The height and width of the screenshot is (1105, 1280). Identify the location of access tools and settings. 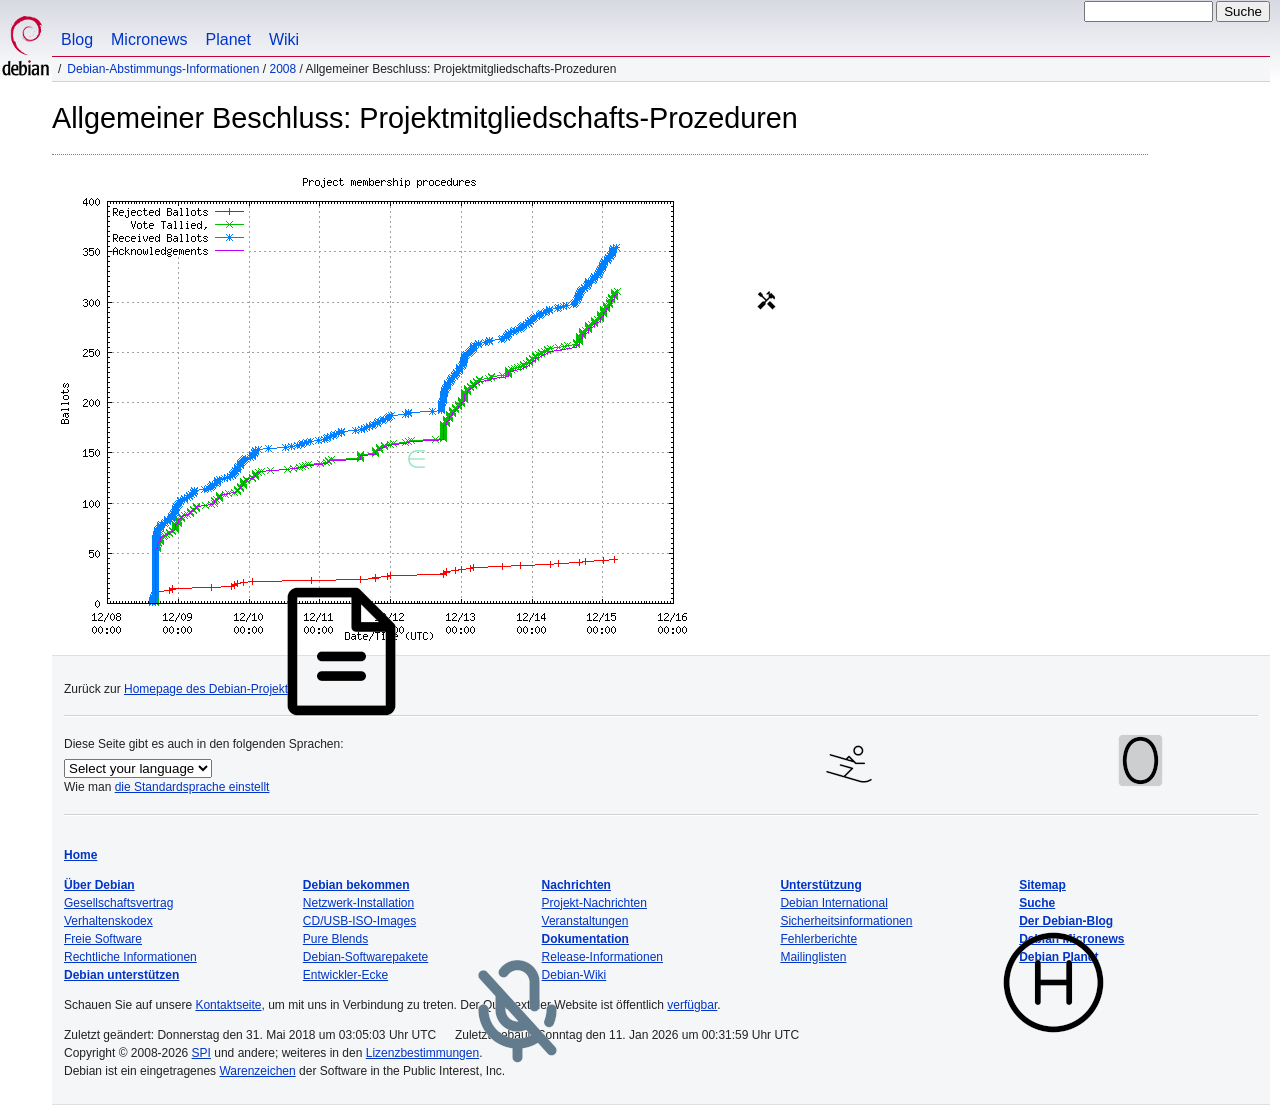
(766, 300).